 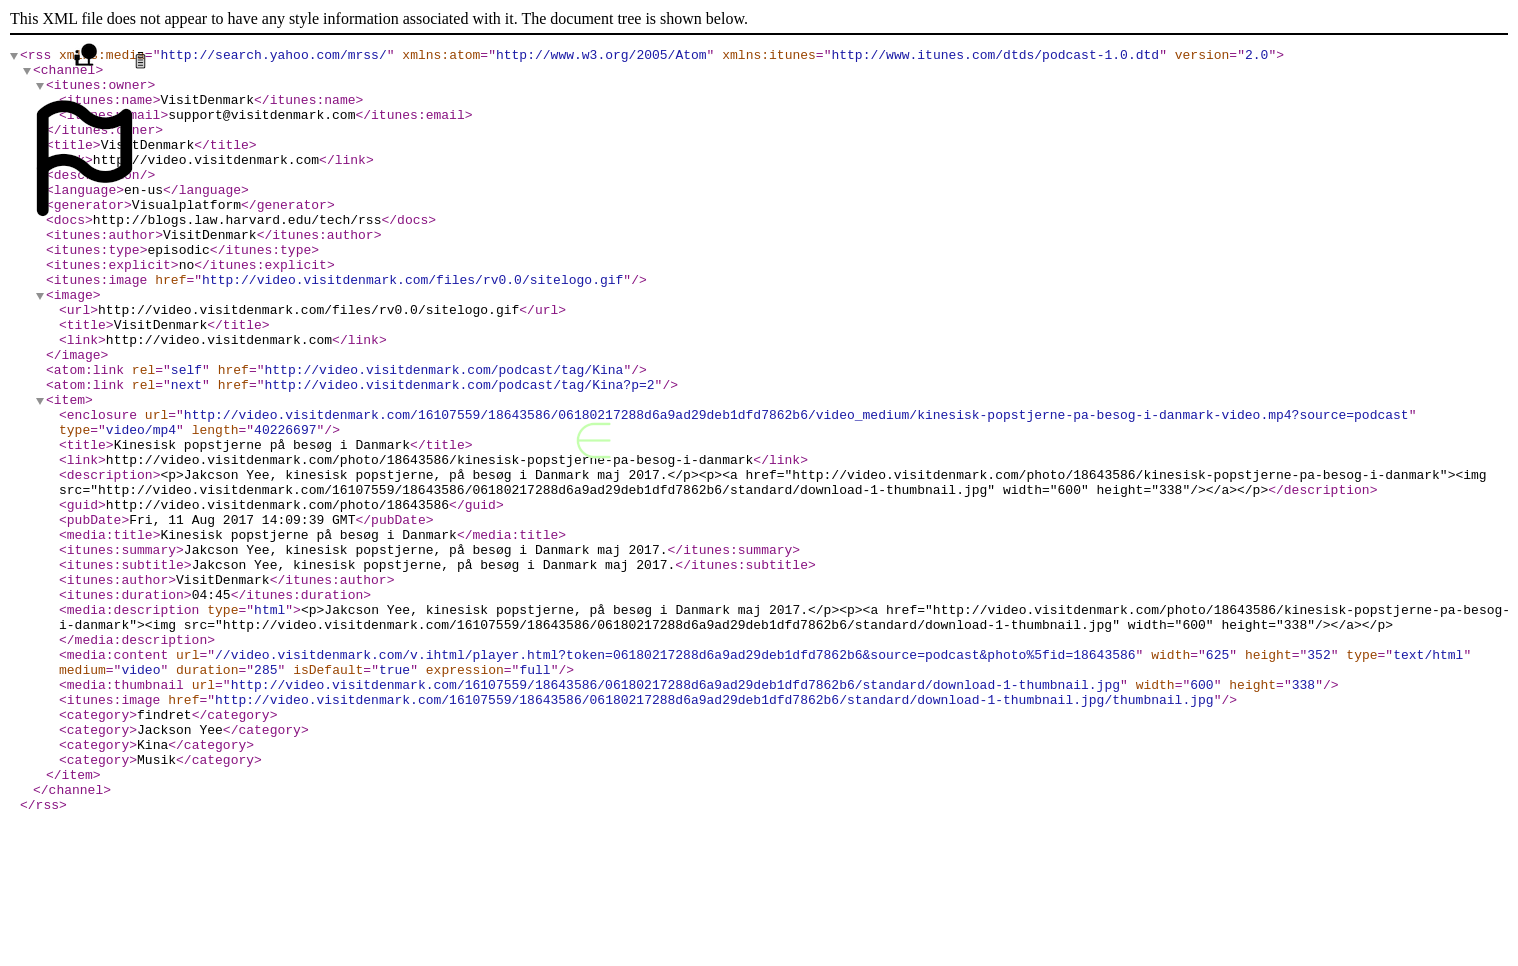 I want to click on indicates set membership in mathematical notation, so click(x=594, y=440).